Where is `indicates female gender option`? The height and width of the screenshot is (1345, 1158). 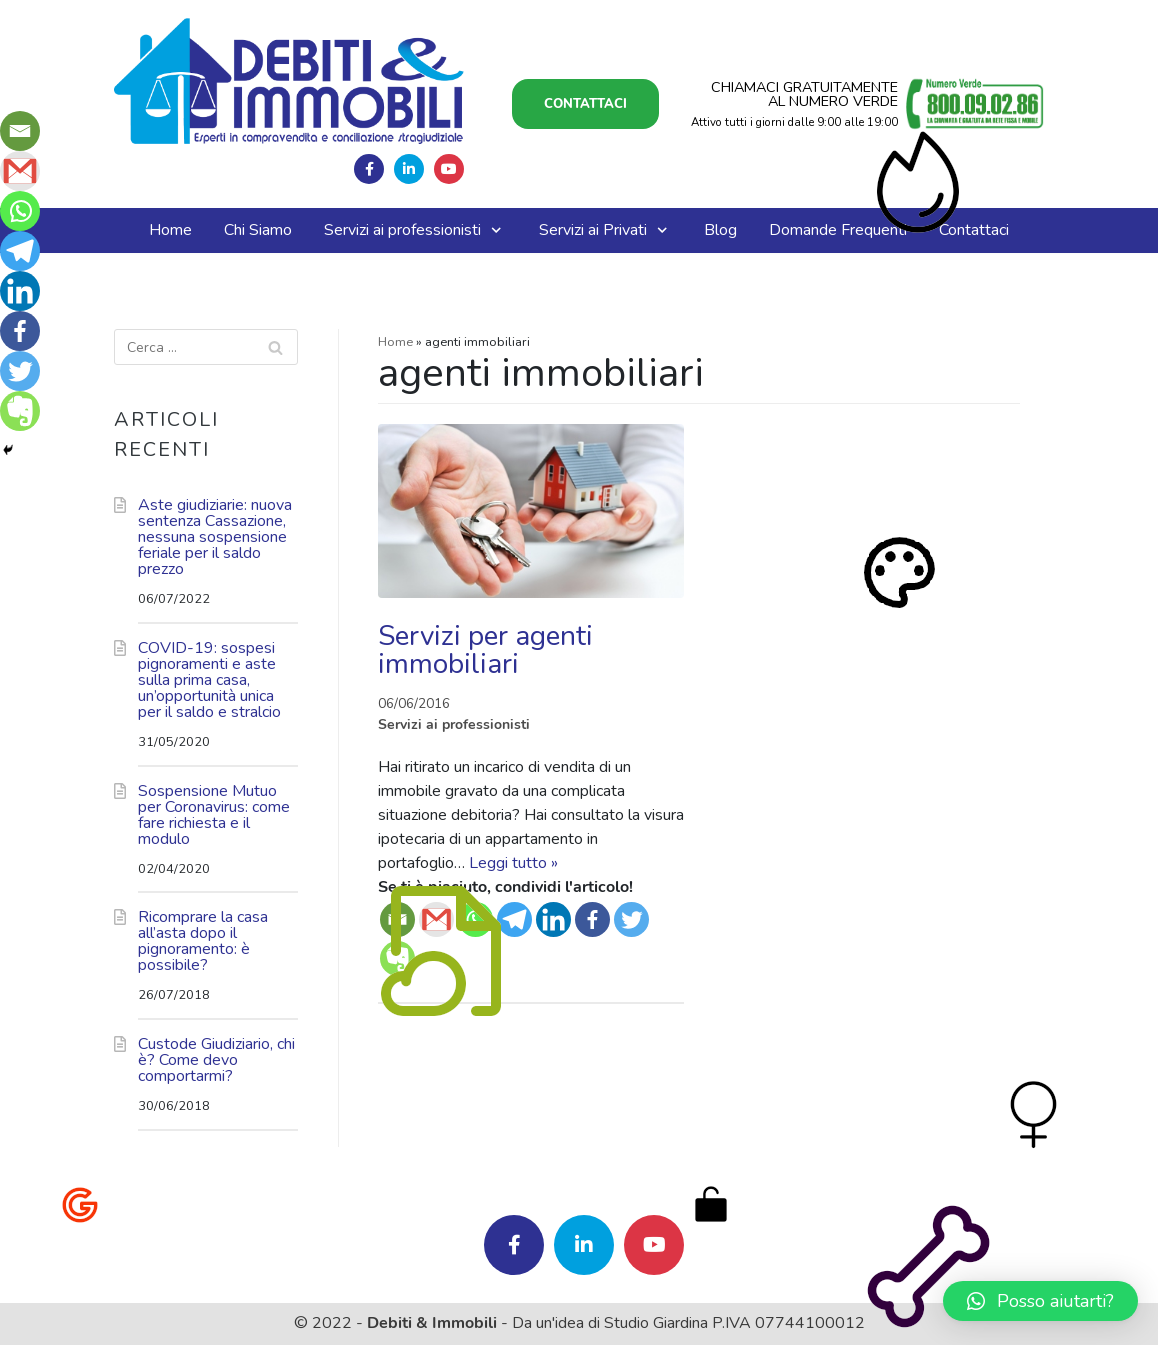
indicates female gender option is located at coordinates (1033, 1113).